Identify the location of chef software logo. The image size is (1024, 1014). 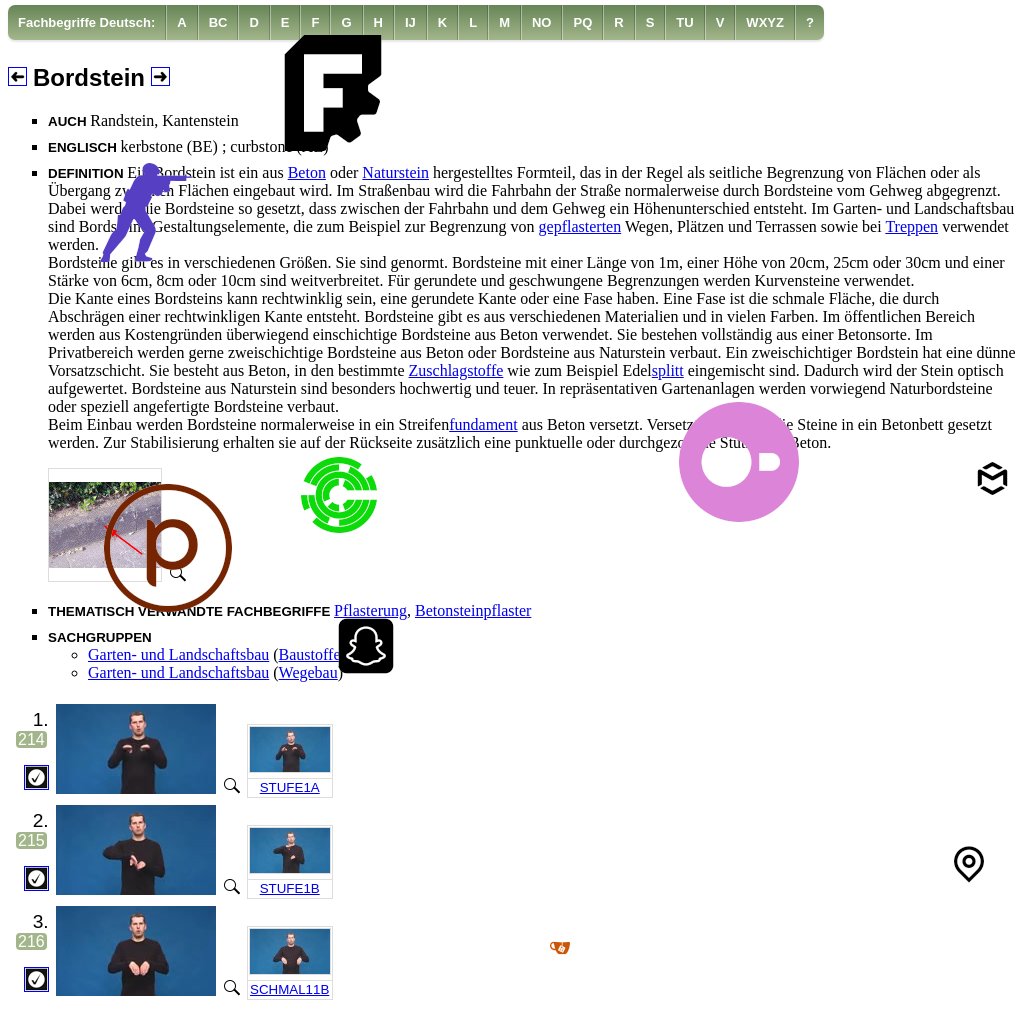
(339, 495).